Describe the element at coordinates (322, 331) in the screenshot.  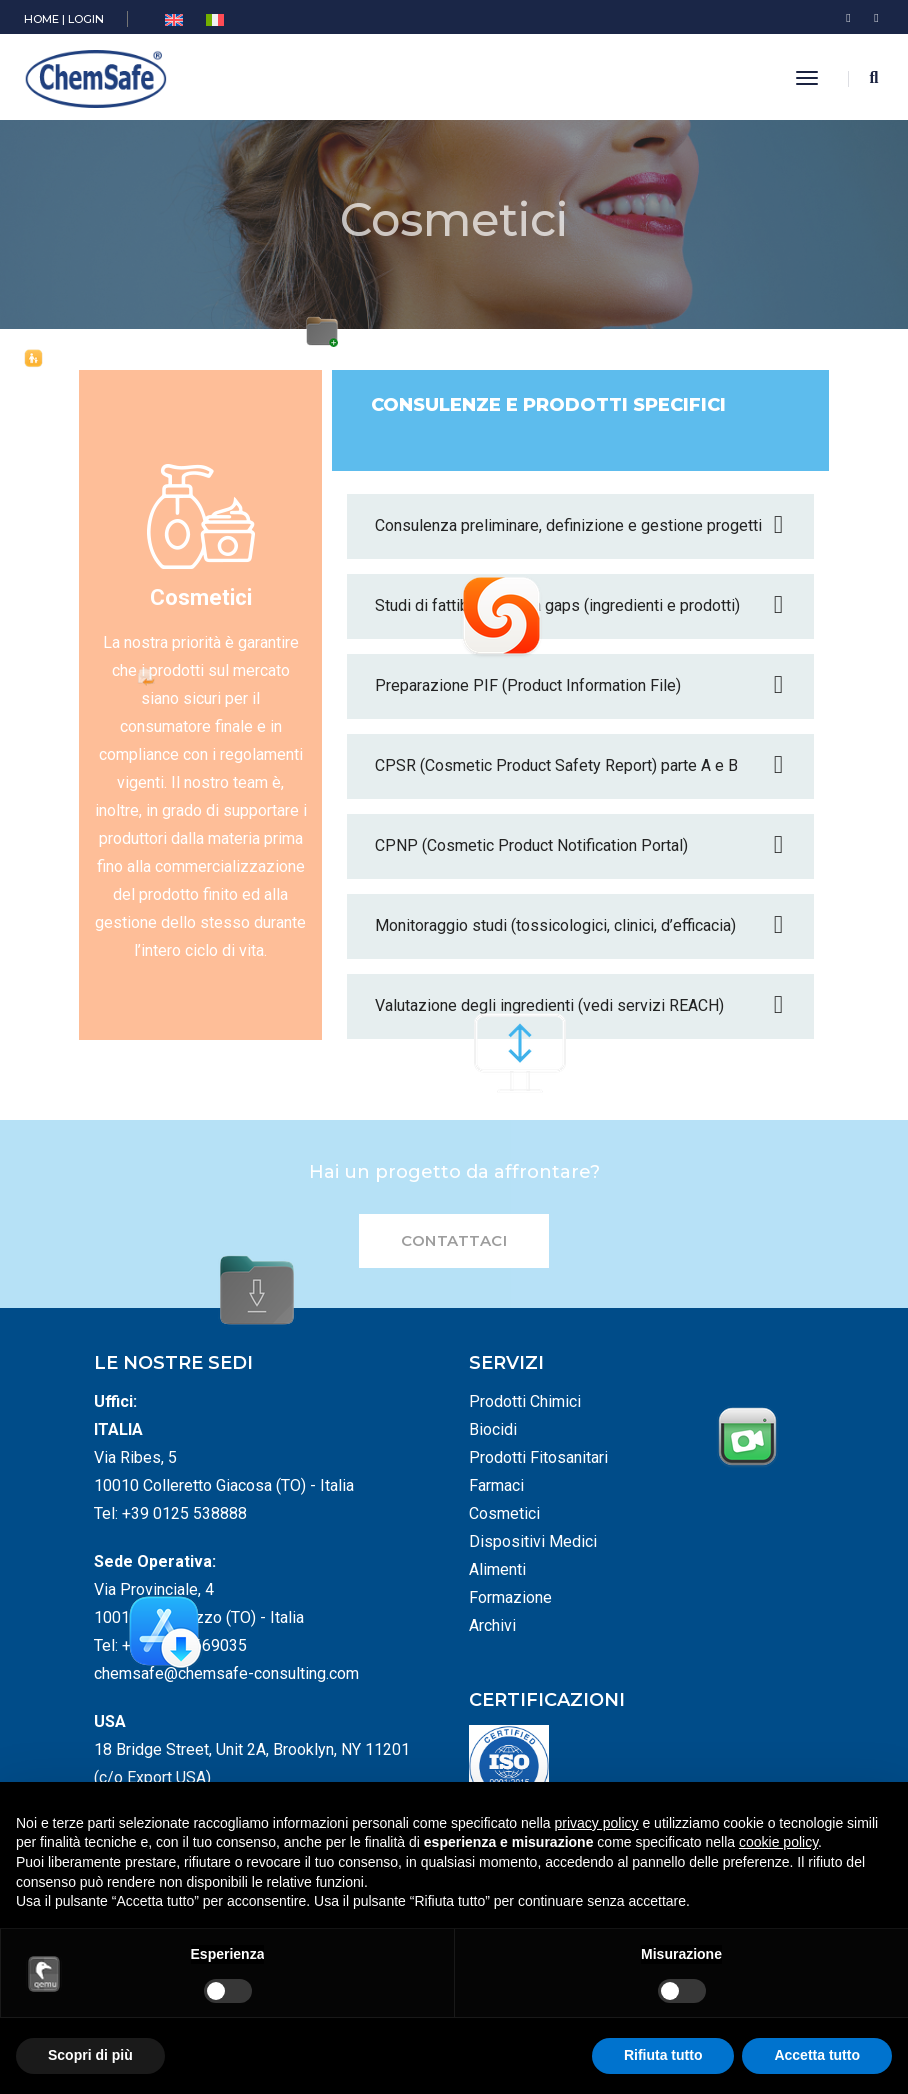
I see `create a new folder` at that location.